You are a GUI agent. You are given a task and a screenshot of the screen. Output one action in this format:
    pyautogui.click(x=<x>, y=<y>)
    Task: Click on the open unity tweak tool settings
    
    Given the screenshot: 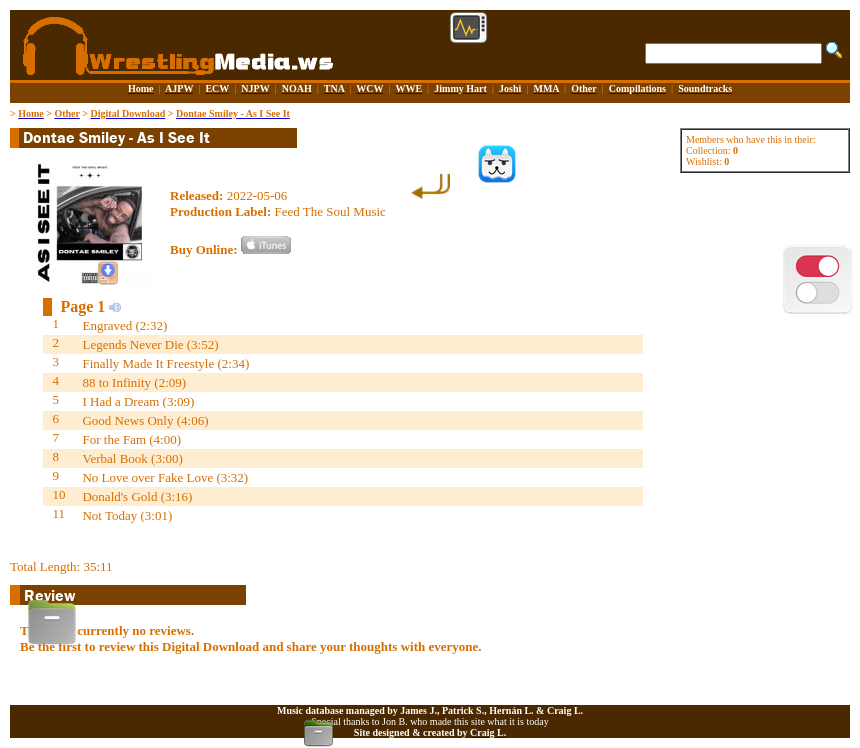 What is the action you would take?
    pyautogui.click(x=817, y=279)
    